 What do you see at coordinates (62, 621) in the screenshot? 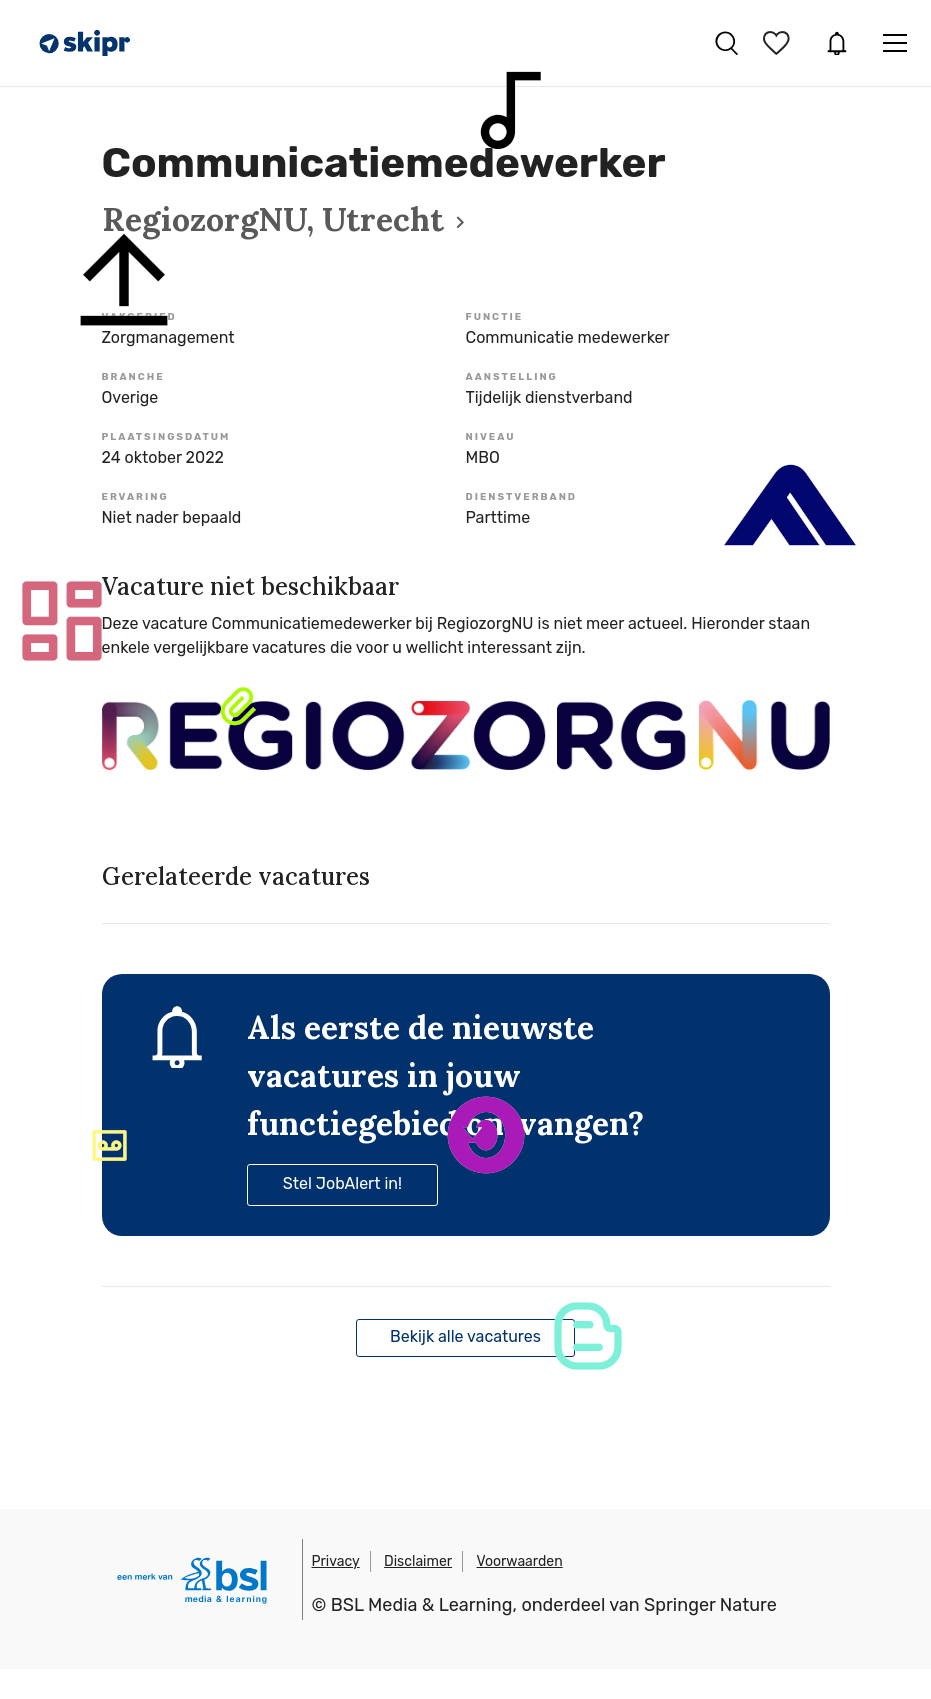
I see `access the dashboard` at bounding box center [62, 621].